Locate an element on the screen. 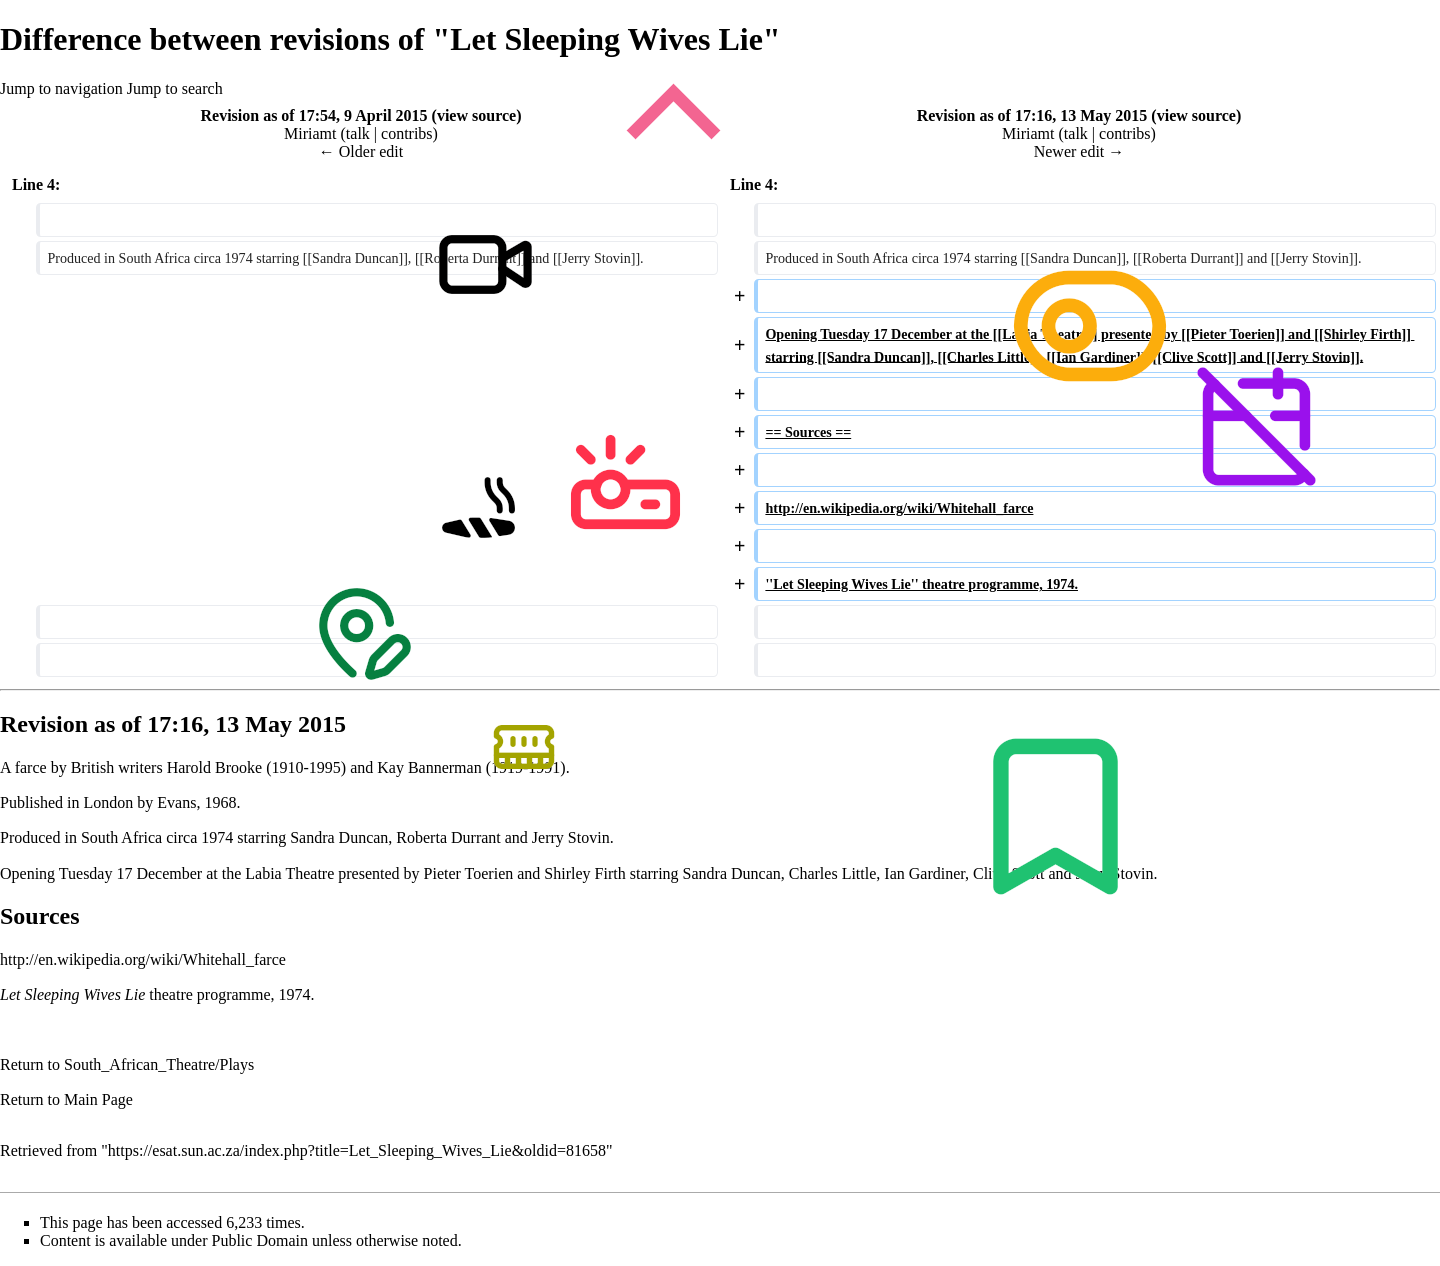 Image resolution: width=1440 pixels, height=1266 pixels. collapse an expanded section is located at coordinates (673, 111).